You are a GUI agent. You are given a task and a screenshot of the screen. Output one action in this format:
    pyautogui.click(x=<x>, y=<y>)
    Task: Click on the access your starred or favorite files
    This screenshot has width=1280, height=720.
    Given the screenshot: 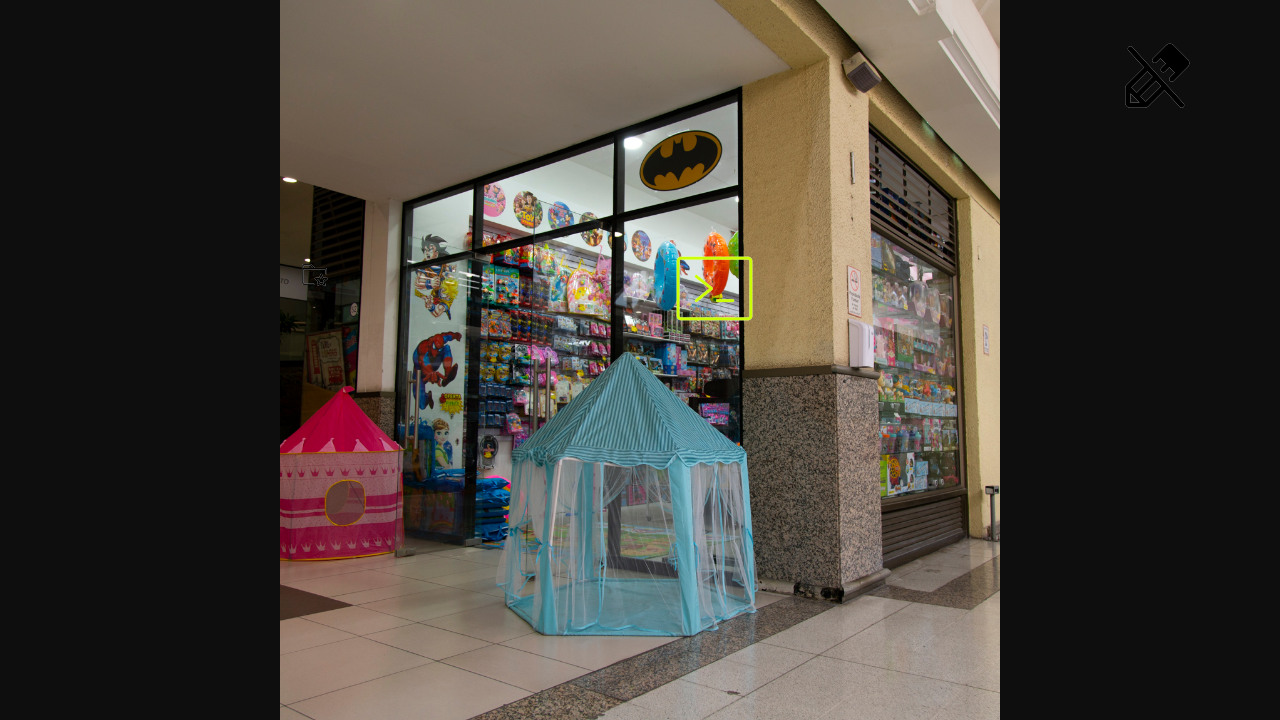 What is the action you would take?
    pyautogui.click(x=314, y=274)
    